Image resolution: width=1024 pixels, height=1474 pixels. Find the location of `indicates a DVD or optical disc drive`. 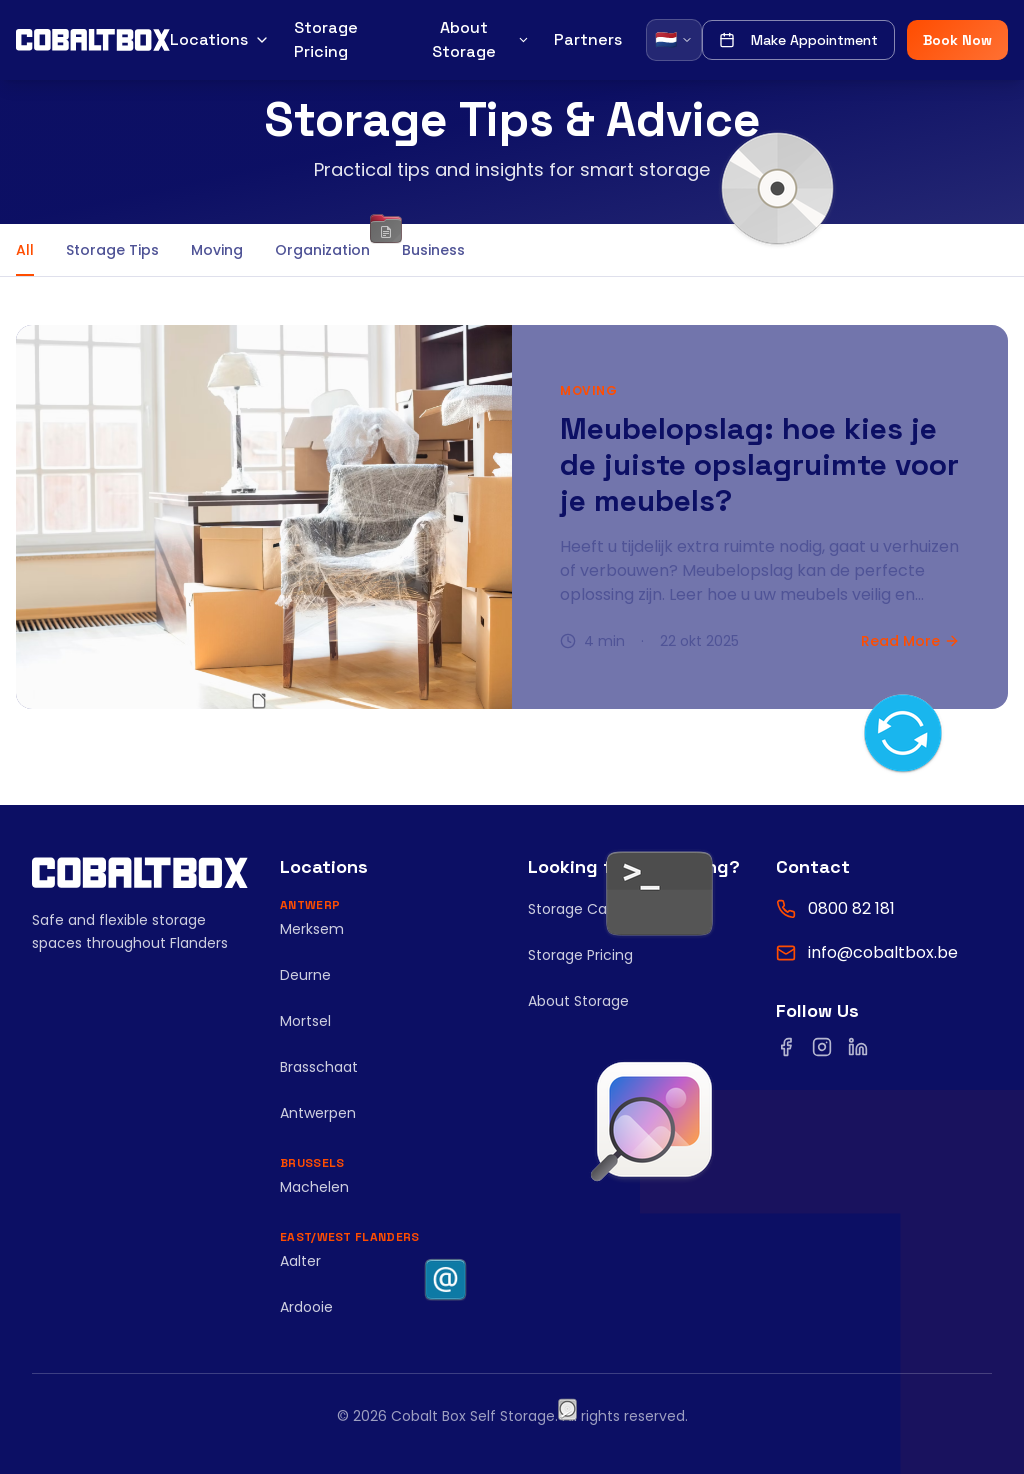

indicates a DVD or optical disc drive is located at coordinates (777, 188).